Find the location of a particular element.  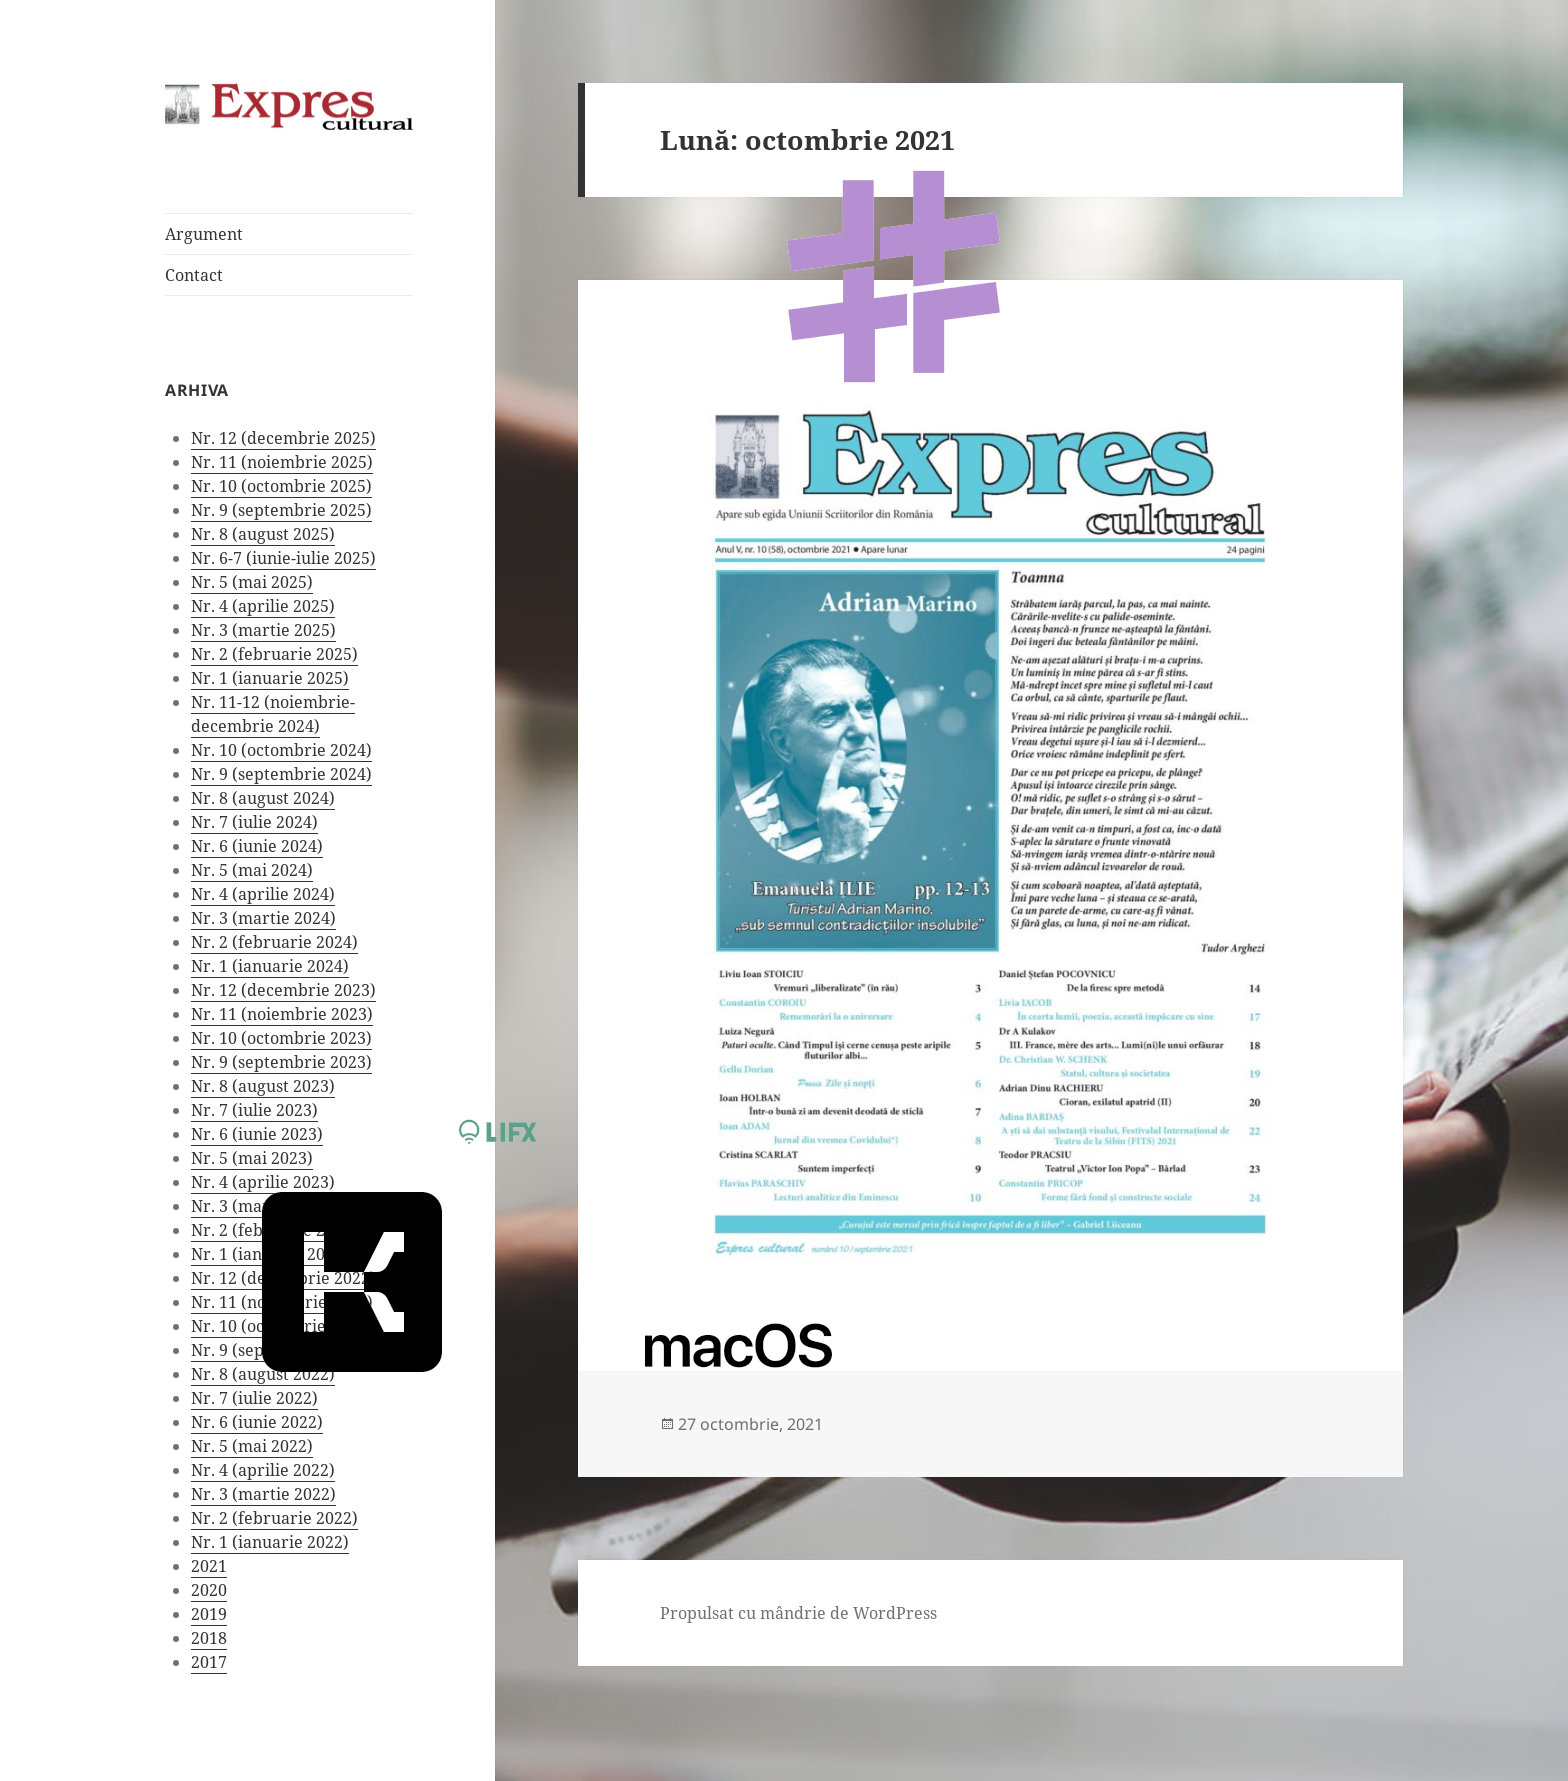

visit kongregate gaming platform is located at coordinates (352, 1282).